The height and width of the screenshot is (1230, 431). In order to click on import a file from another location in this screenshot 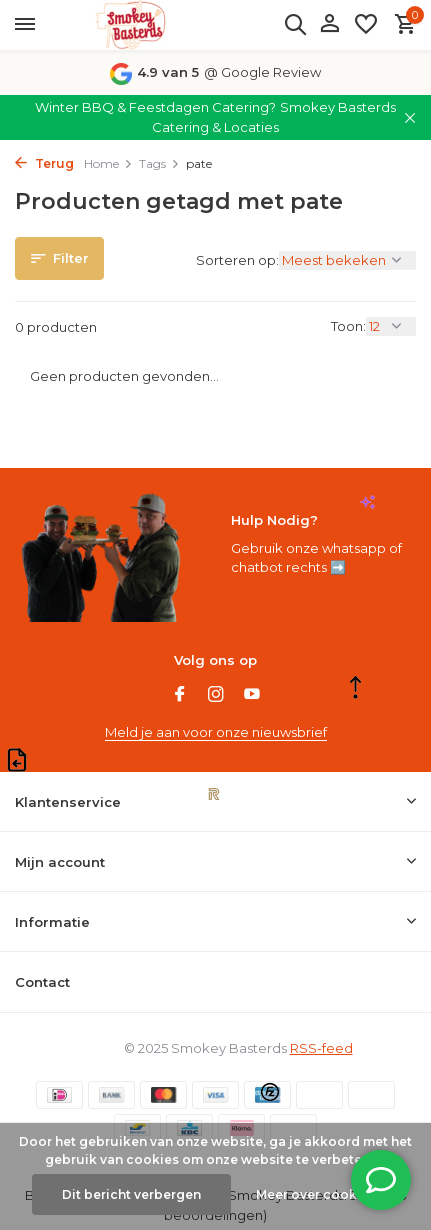, I will do `click(17, 760)`.